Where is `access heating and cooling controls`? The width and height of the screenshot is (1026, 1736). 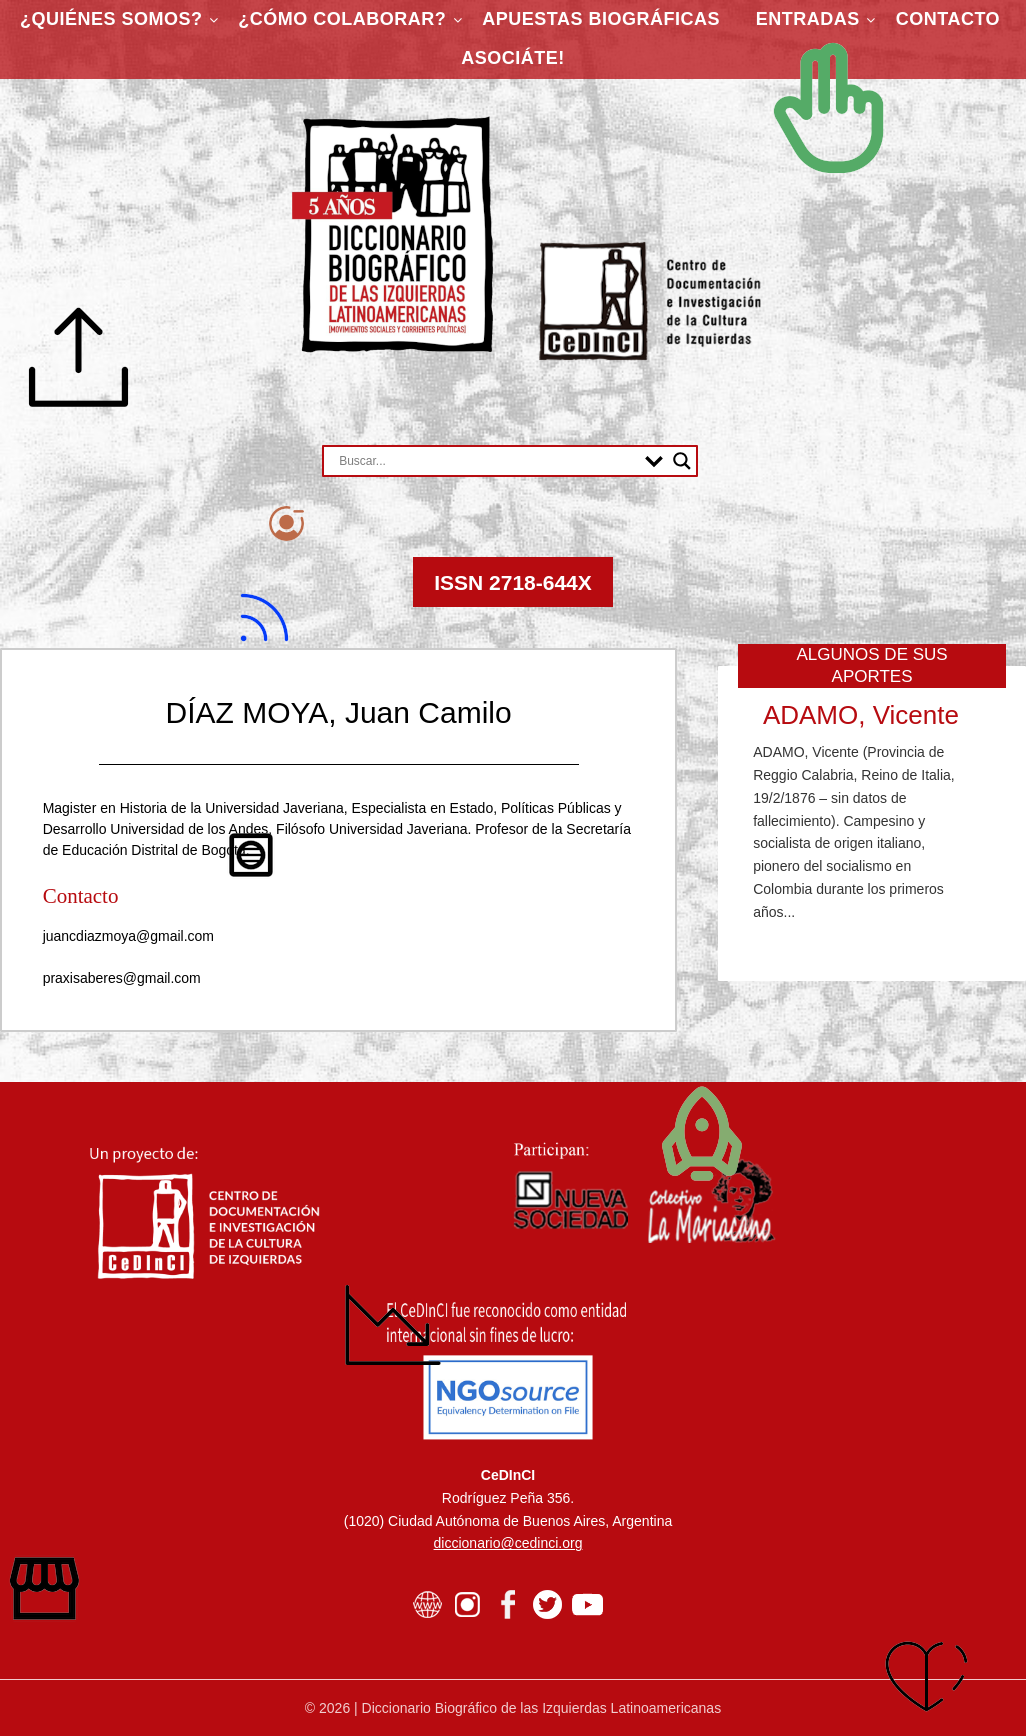 access heating and cooling controls is located at coordinates (251, 855).